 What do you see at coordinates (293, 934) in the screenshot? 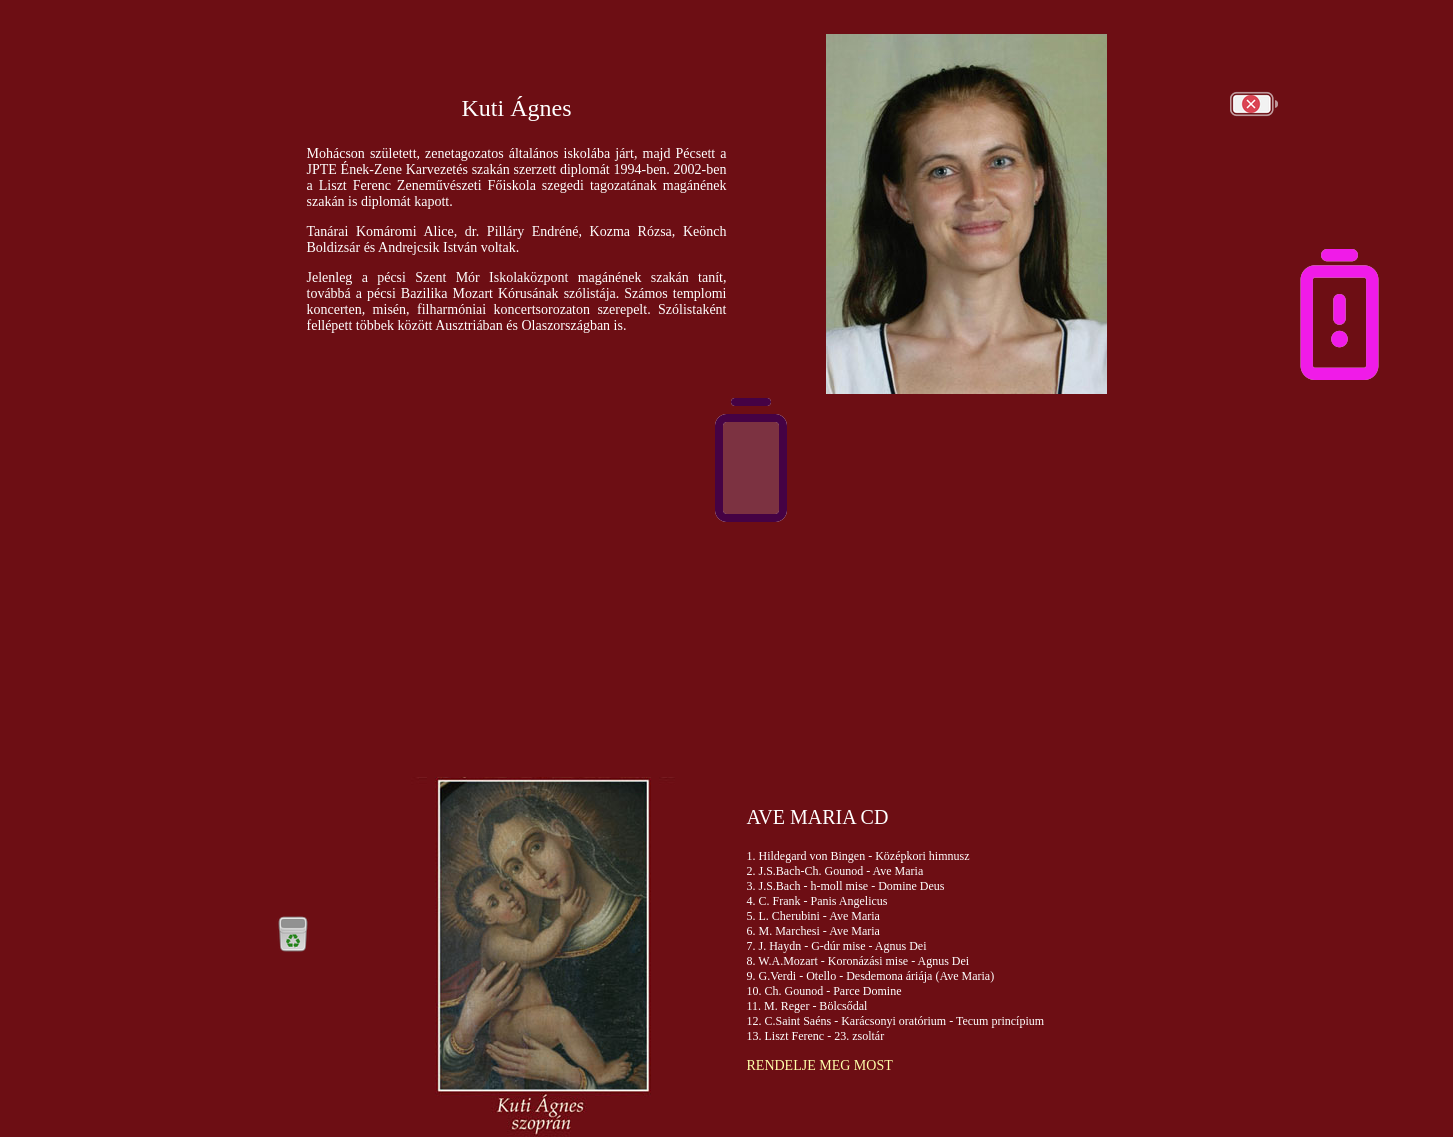
I see `open the trash or recycle bin` at bounding box center [293, 934].